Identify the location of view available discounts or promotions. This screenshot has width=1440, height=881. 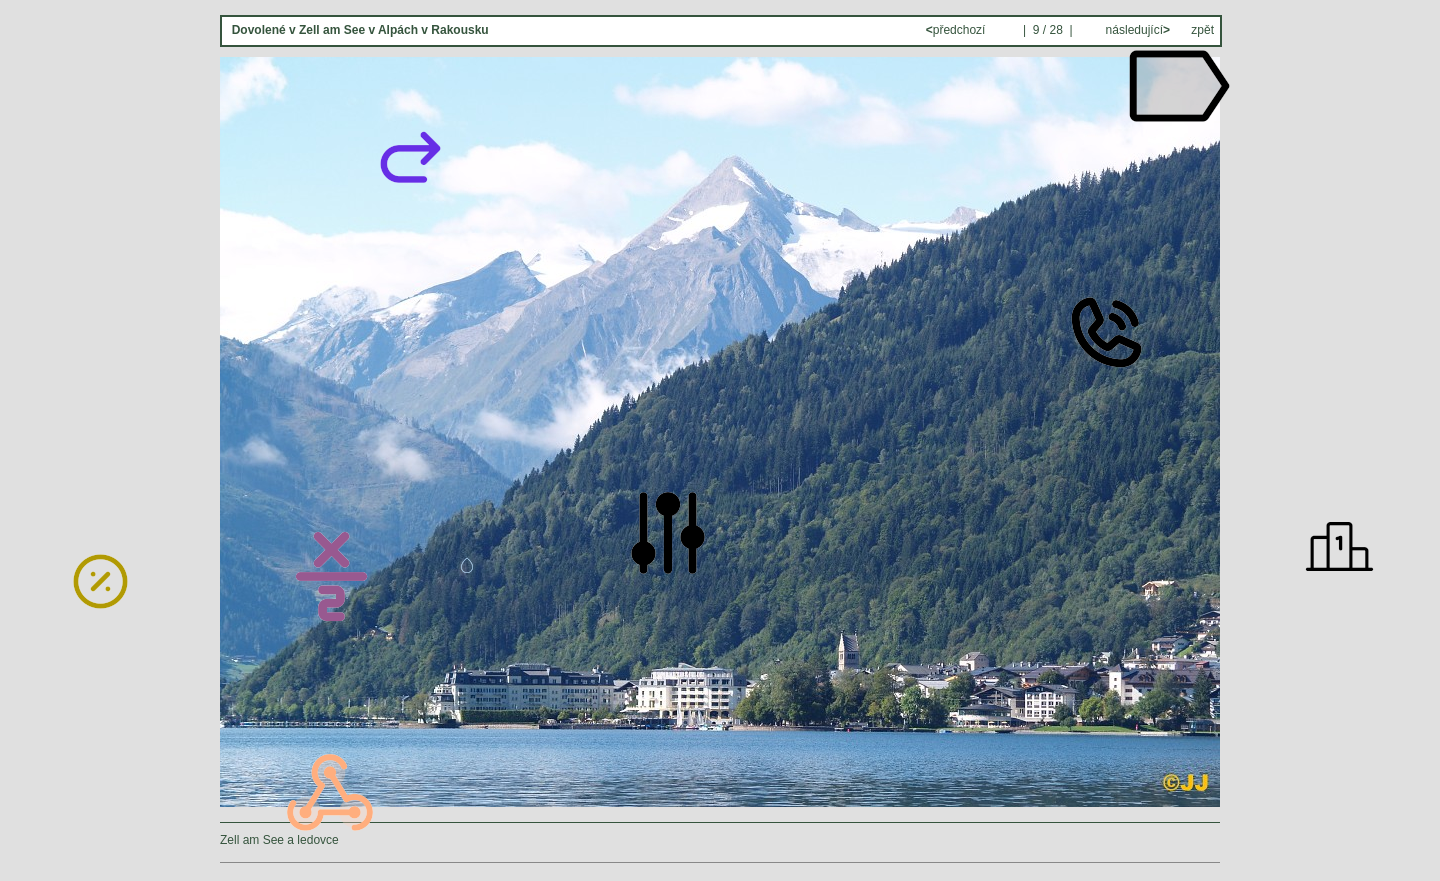
(100, 581).